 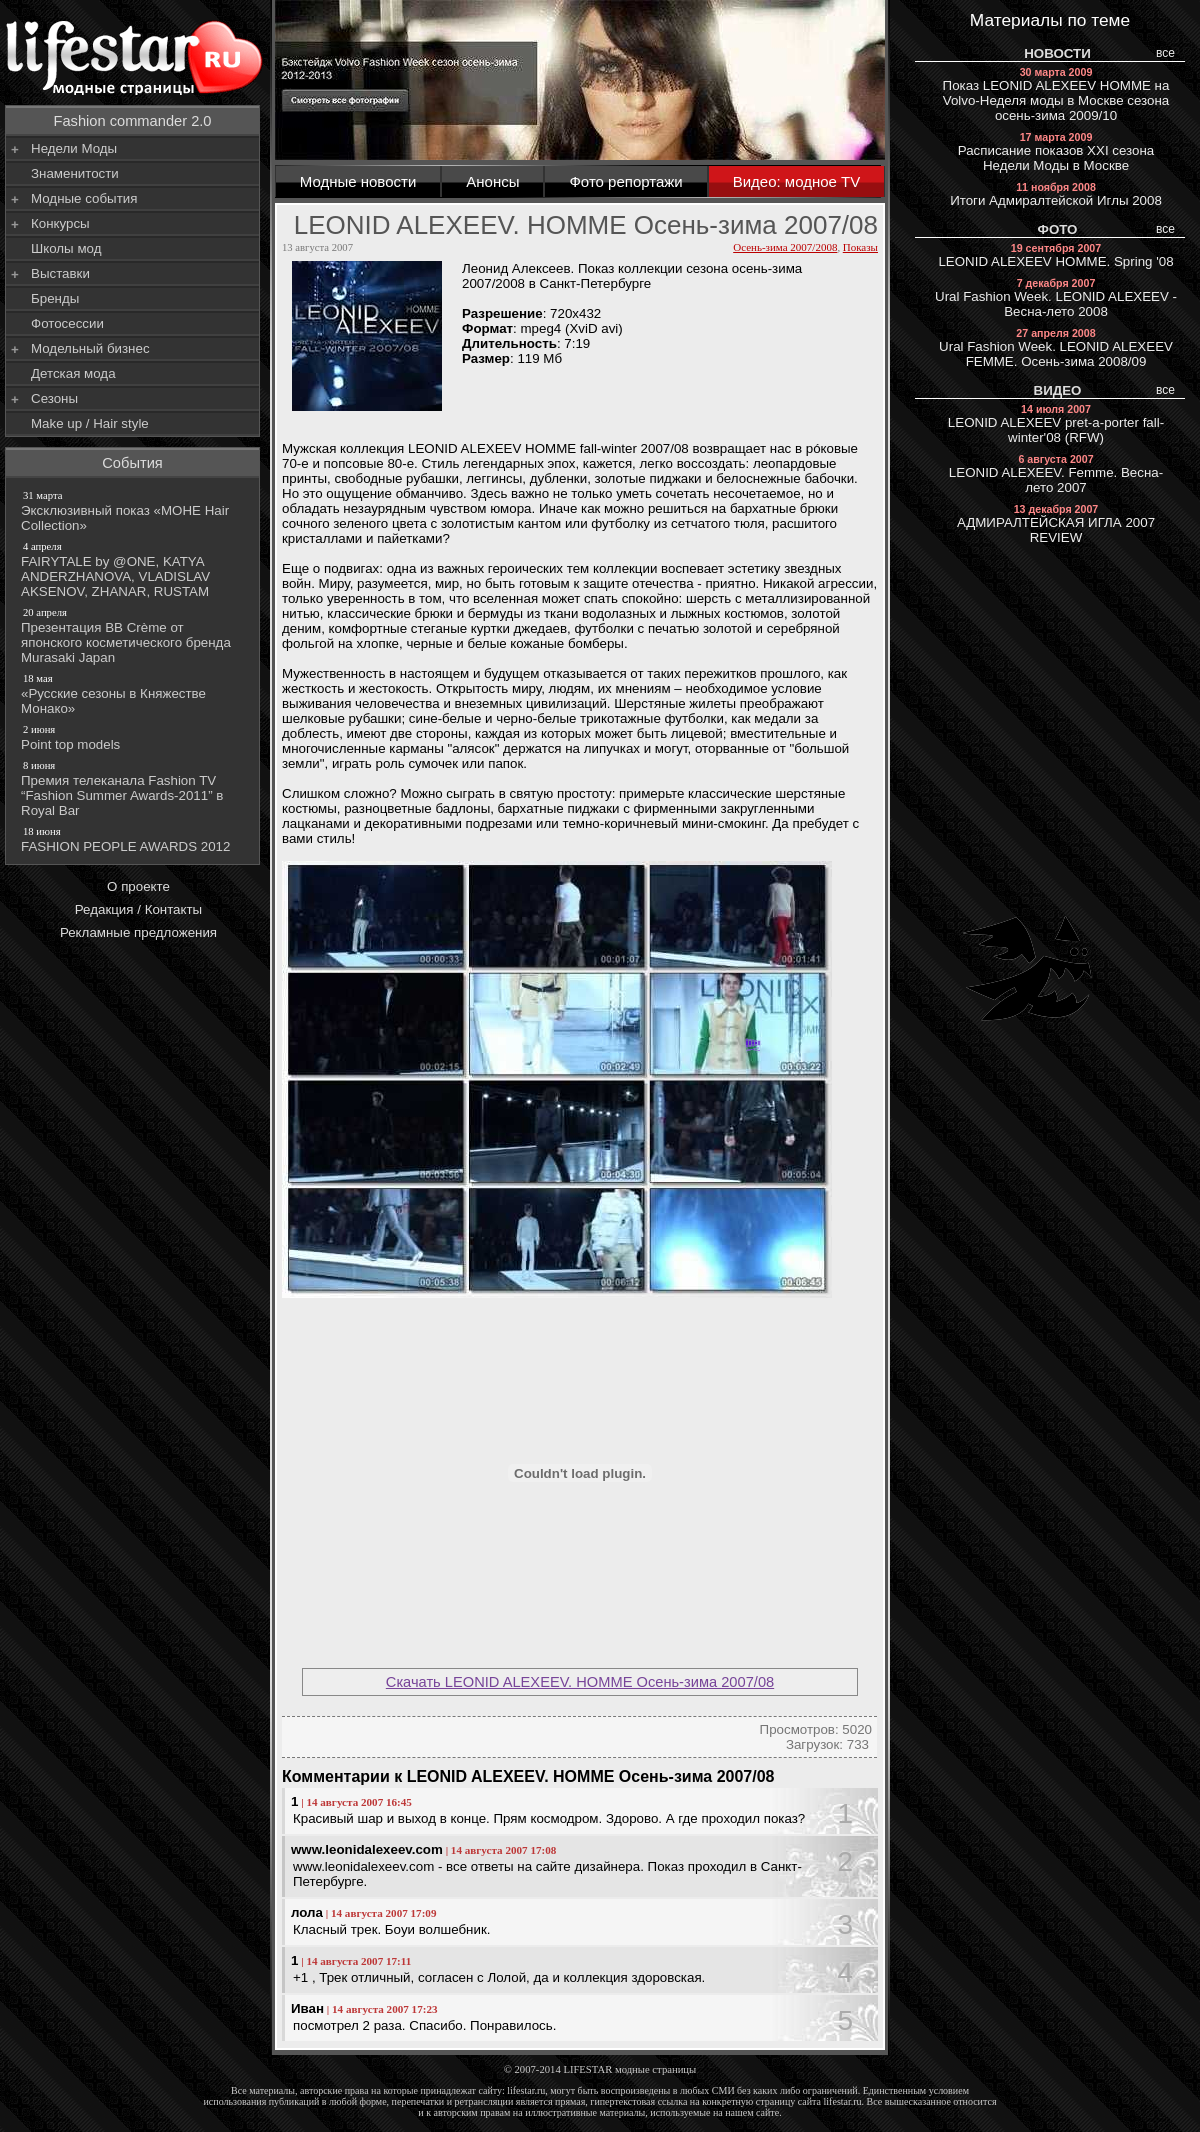 What do you see at coordinates (753, 1045) in the screenshot?
I see `access music or sound settings` at bounding box center [753, 1045].